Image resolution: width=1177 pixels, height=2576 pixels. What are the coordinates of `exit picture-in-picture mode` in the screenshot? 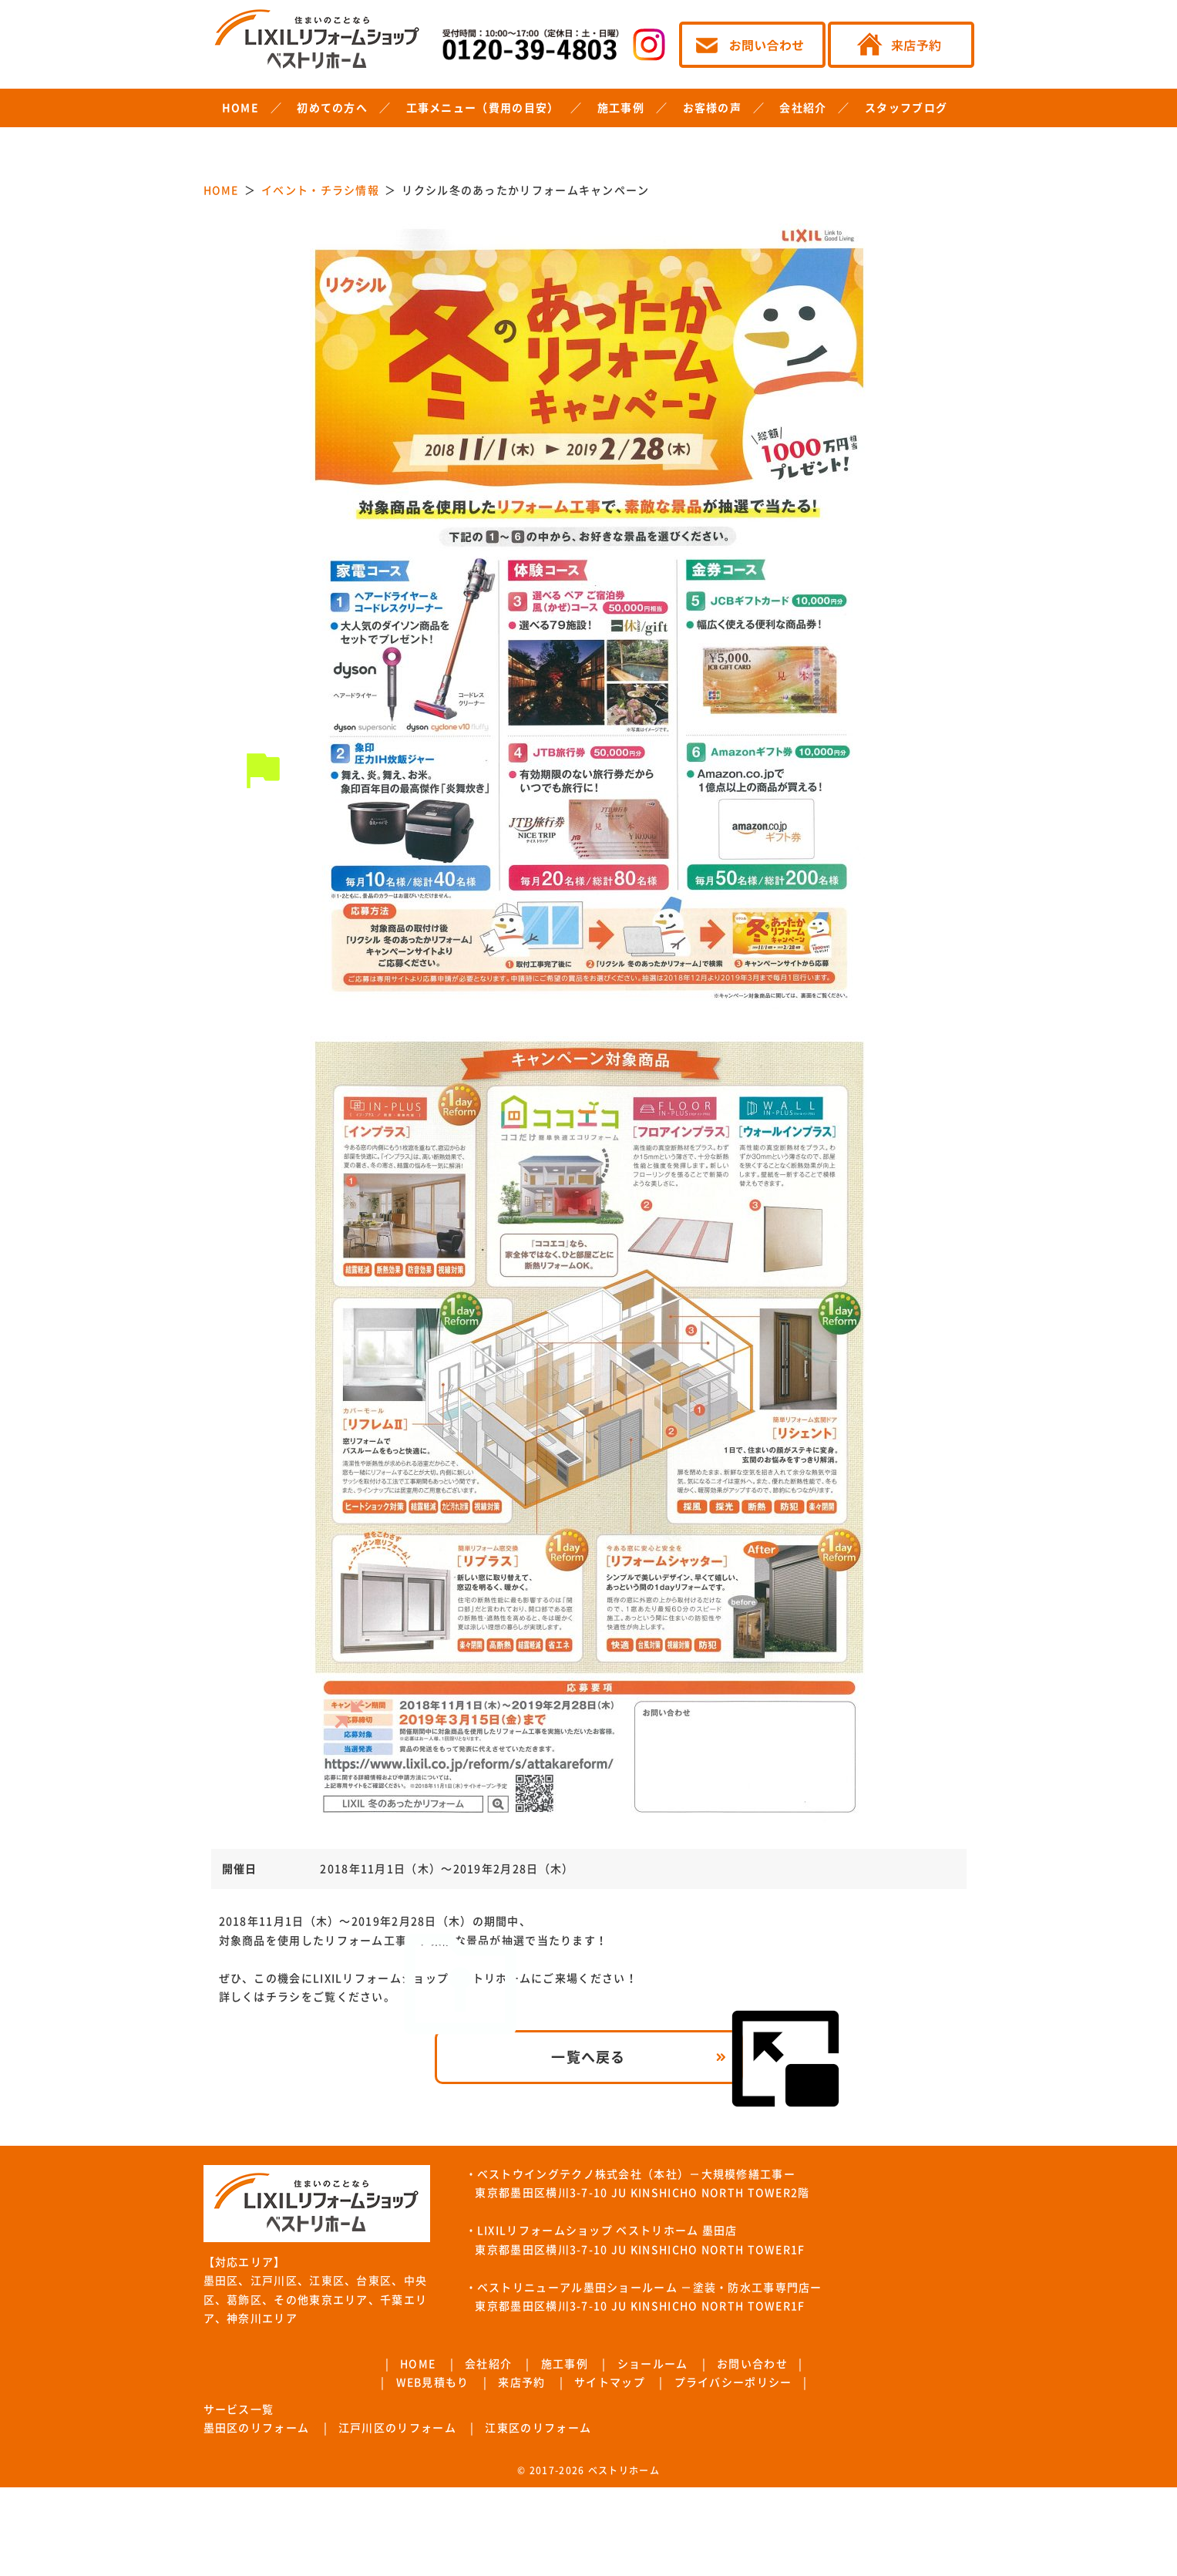 It's located at (785, 2059).